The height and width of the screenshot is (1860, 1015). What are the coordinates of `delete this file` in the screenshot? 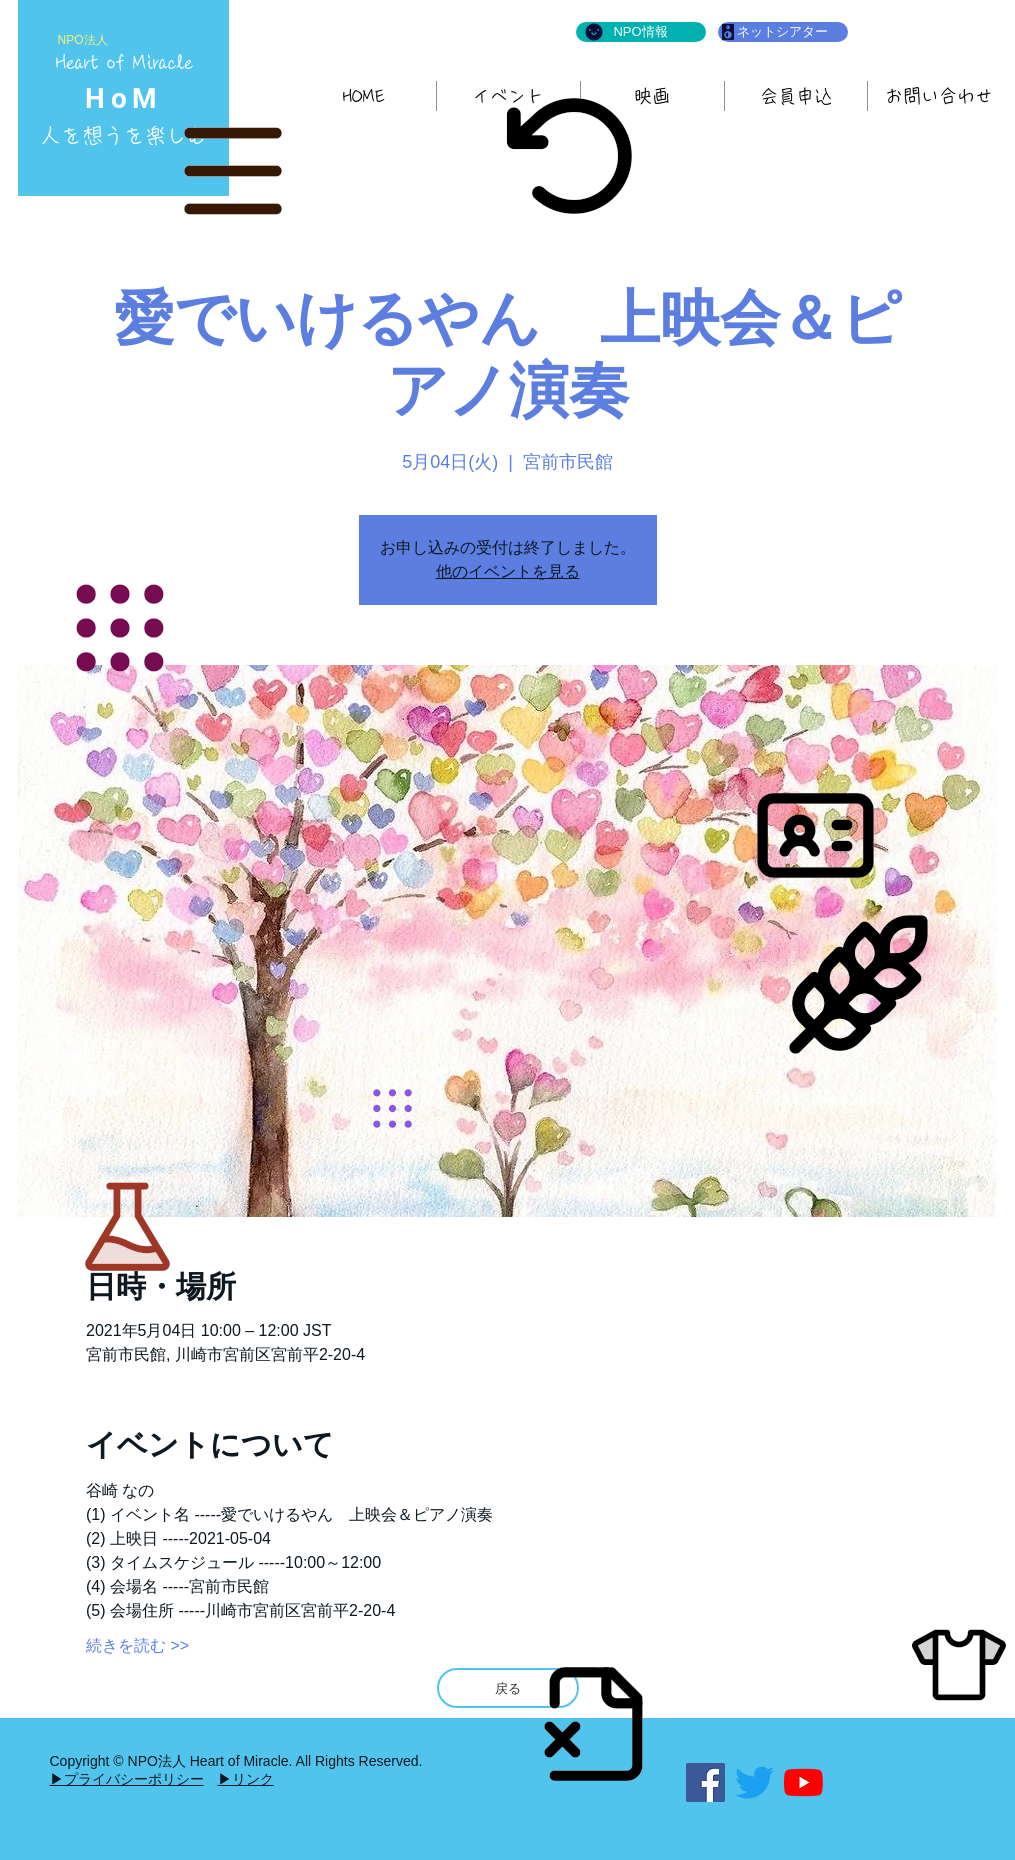 It's located at (596, 1724).